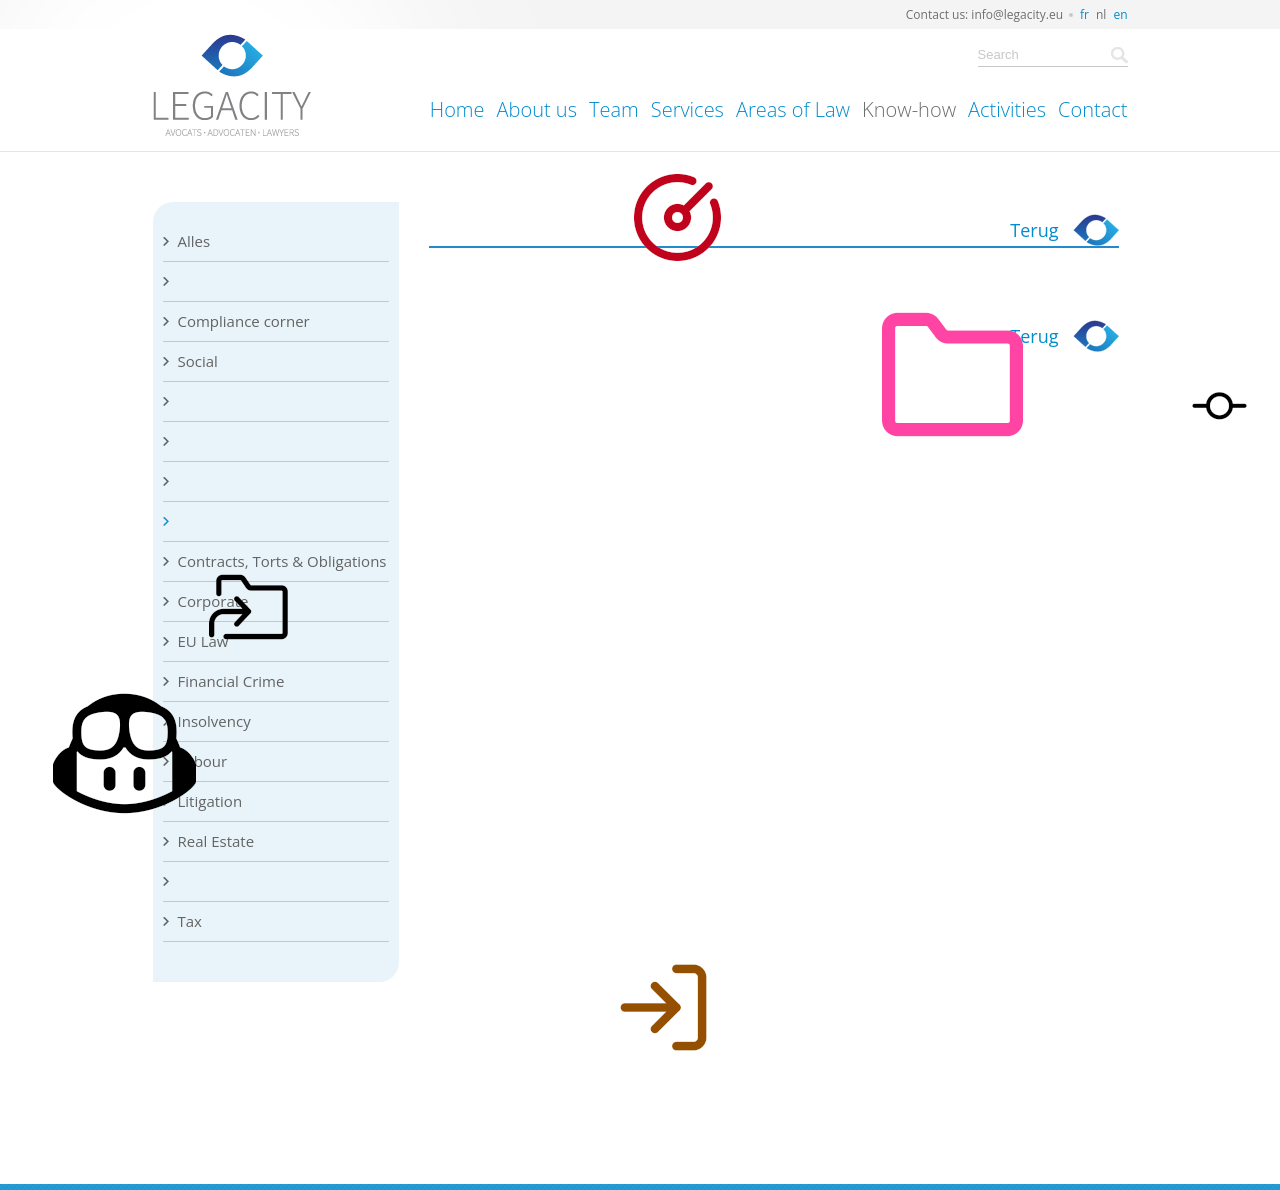  Describe the element at coordinates (252, 607) in the screenshot. I see `access a linked or shortcut folder` at that location.